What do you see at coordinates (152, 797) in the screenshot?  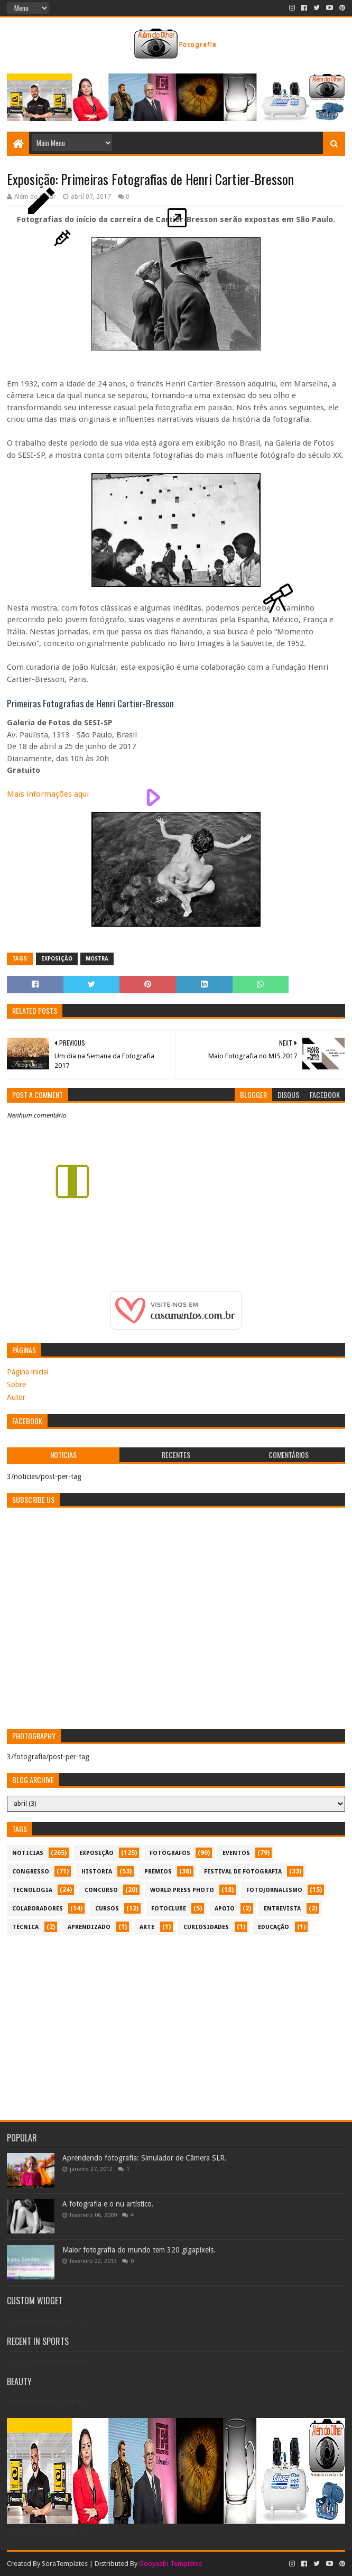 I see `navigate to the next screen or step` at bounding box center [152, 797].